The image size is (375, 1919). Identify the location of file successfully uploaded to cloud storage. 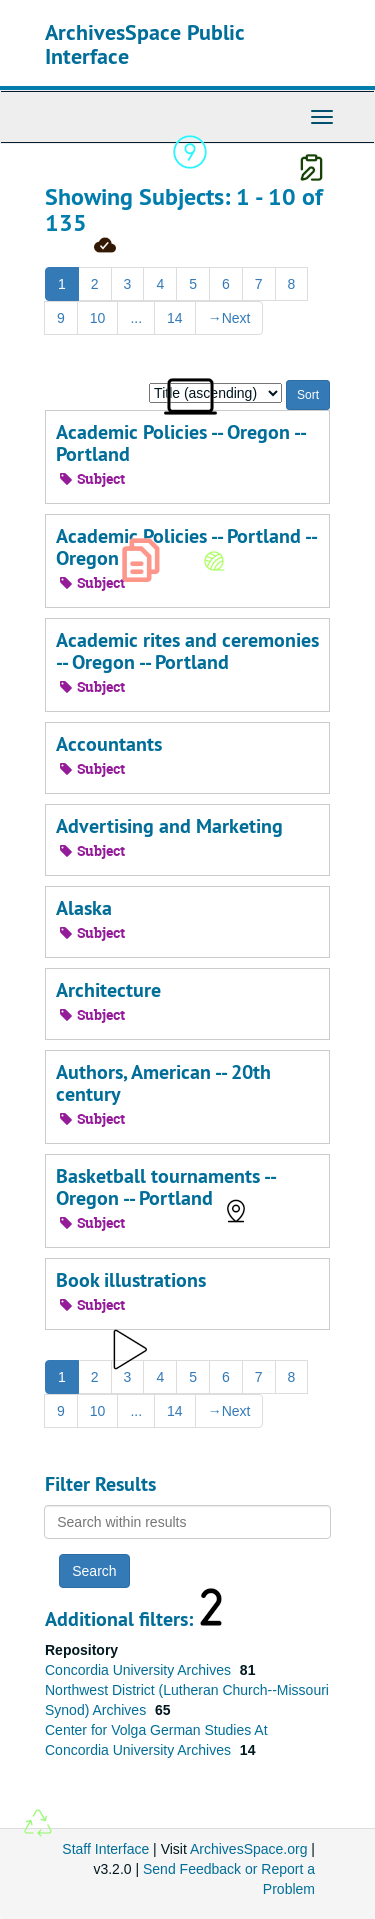
(105, 245).